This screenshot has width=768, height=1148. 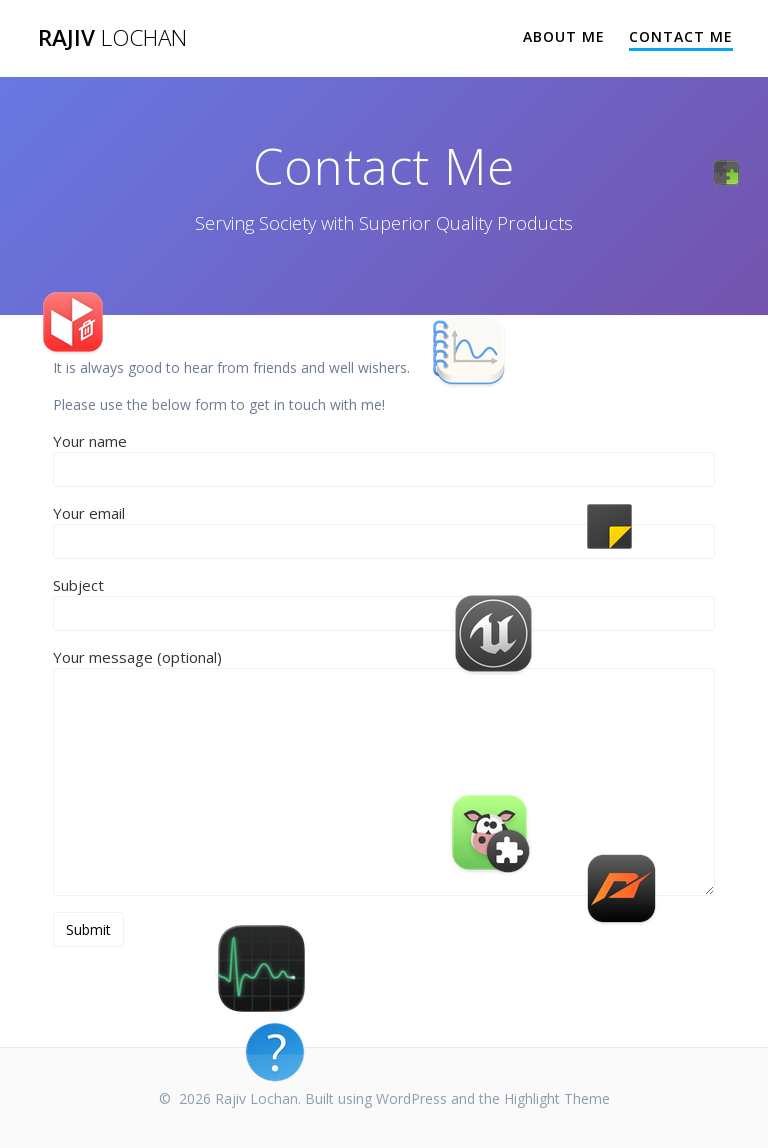 I want to click on open flatsweep app for system cleanup, so click(x=73, y=322).